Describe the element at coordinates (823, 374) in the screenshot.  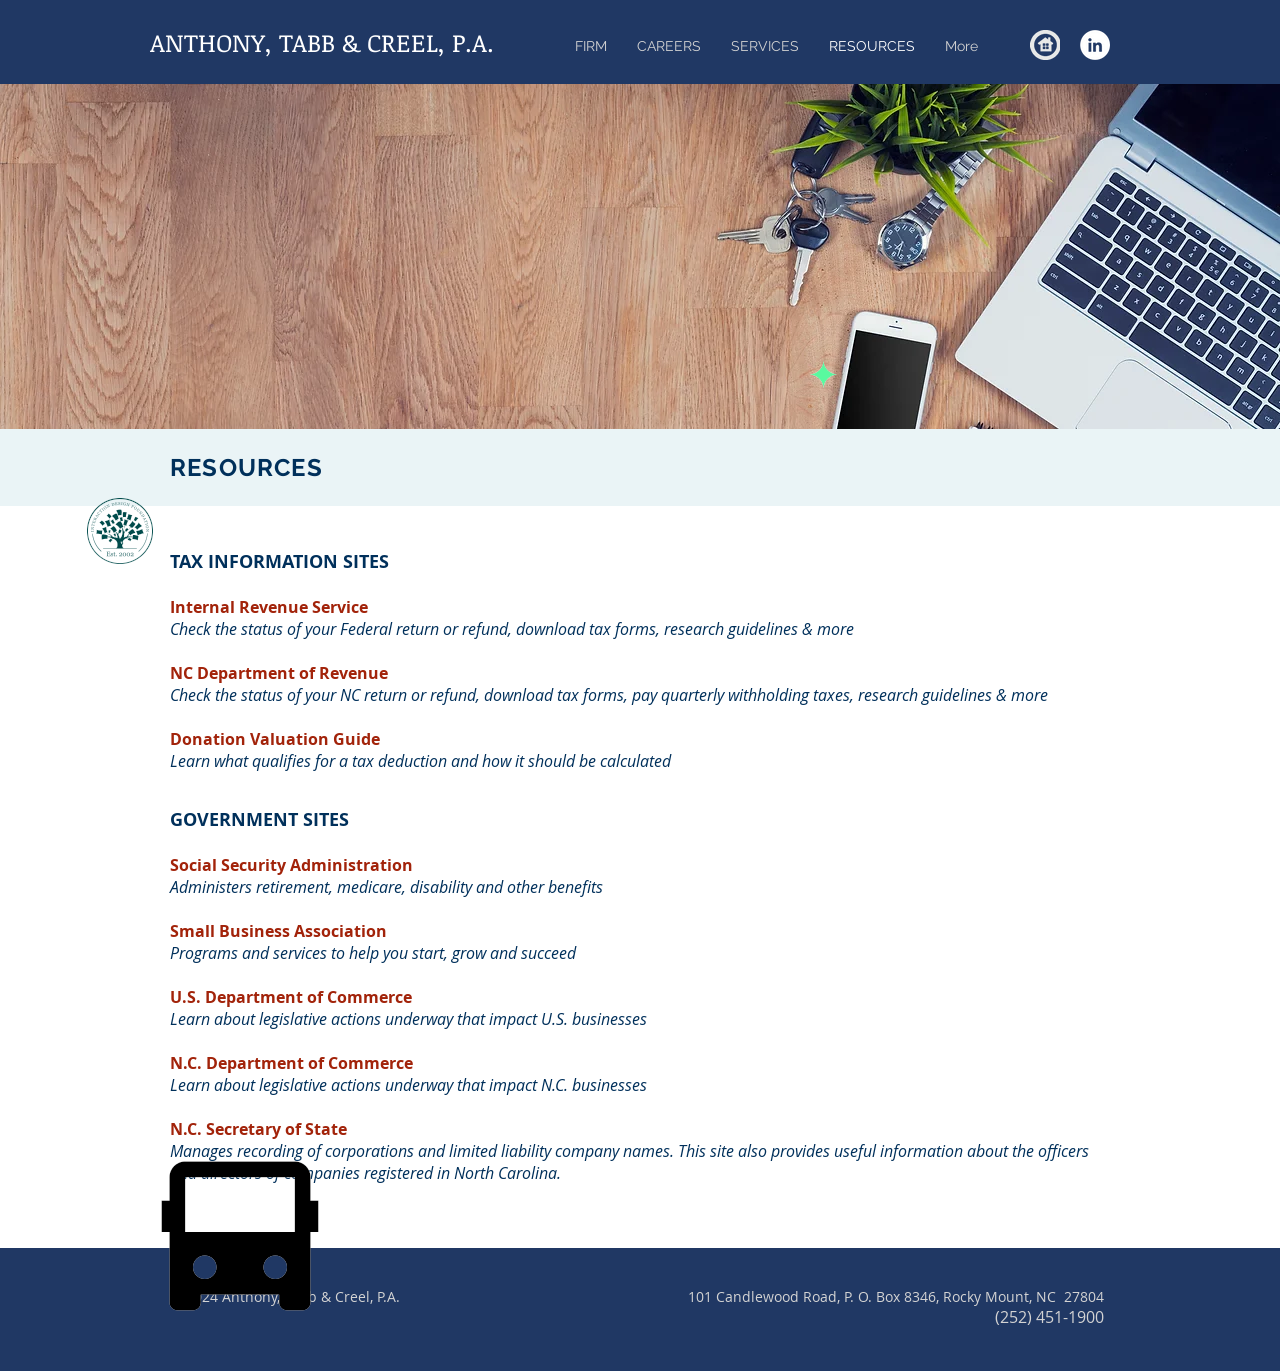
I see `open Google Gemini AI assistant` at that location.